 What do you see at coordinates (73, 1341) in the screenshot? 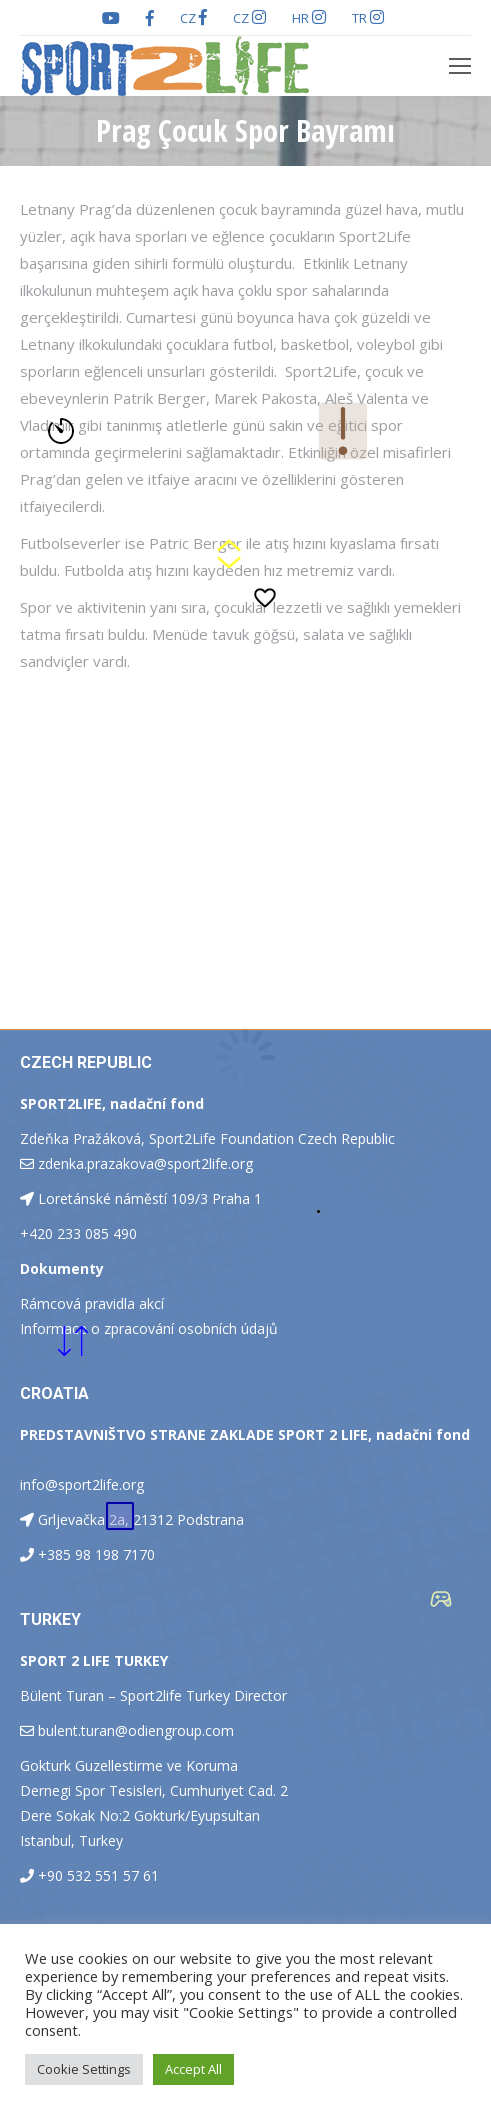
I see `sort items in ascending or descending order` at bounding box center [73, 1341].